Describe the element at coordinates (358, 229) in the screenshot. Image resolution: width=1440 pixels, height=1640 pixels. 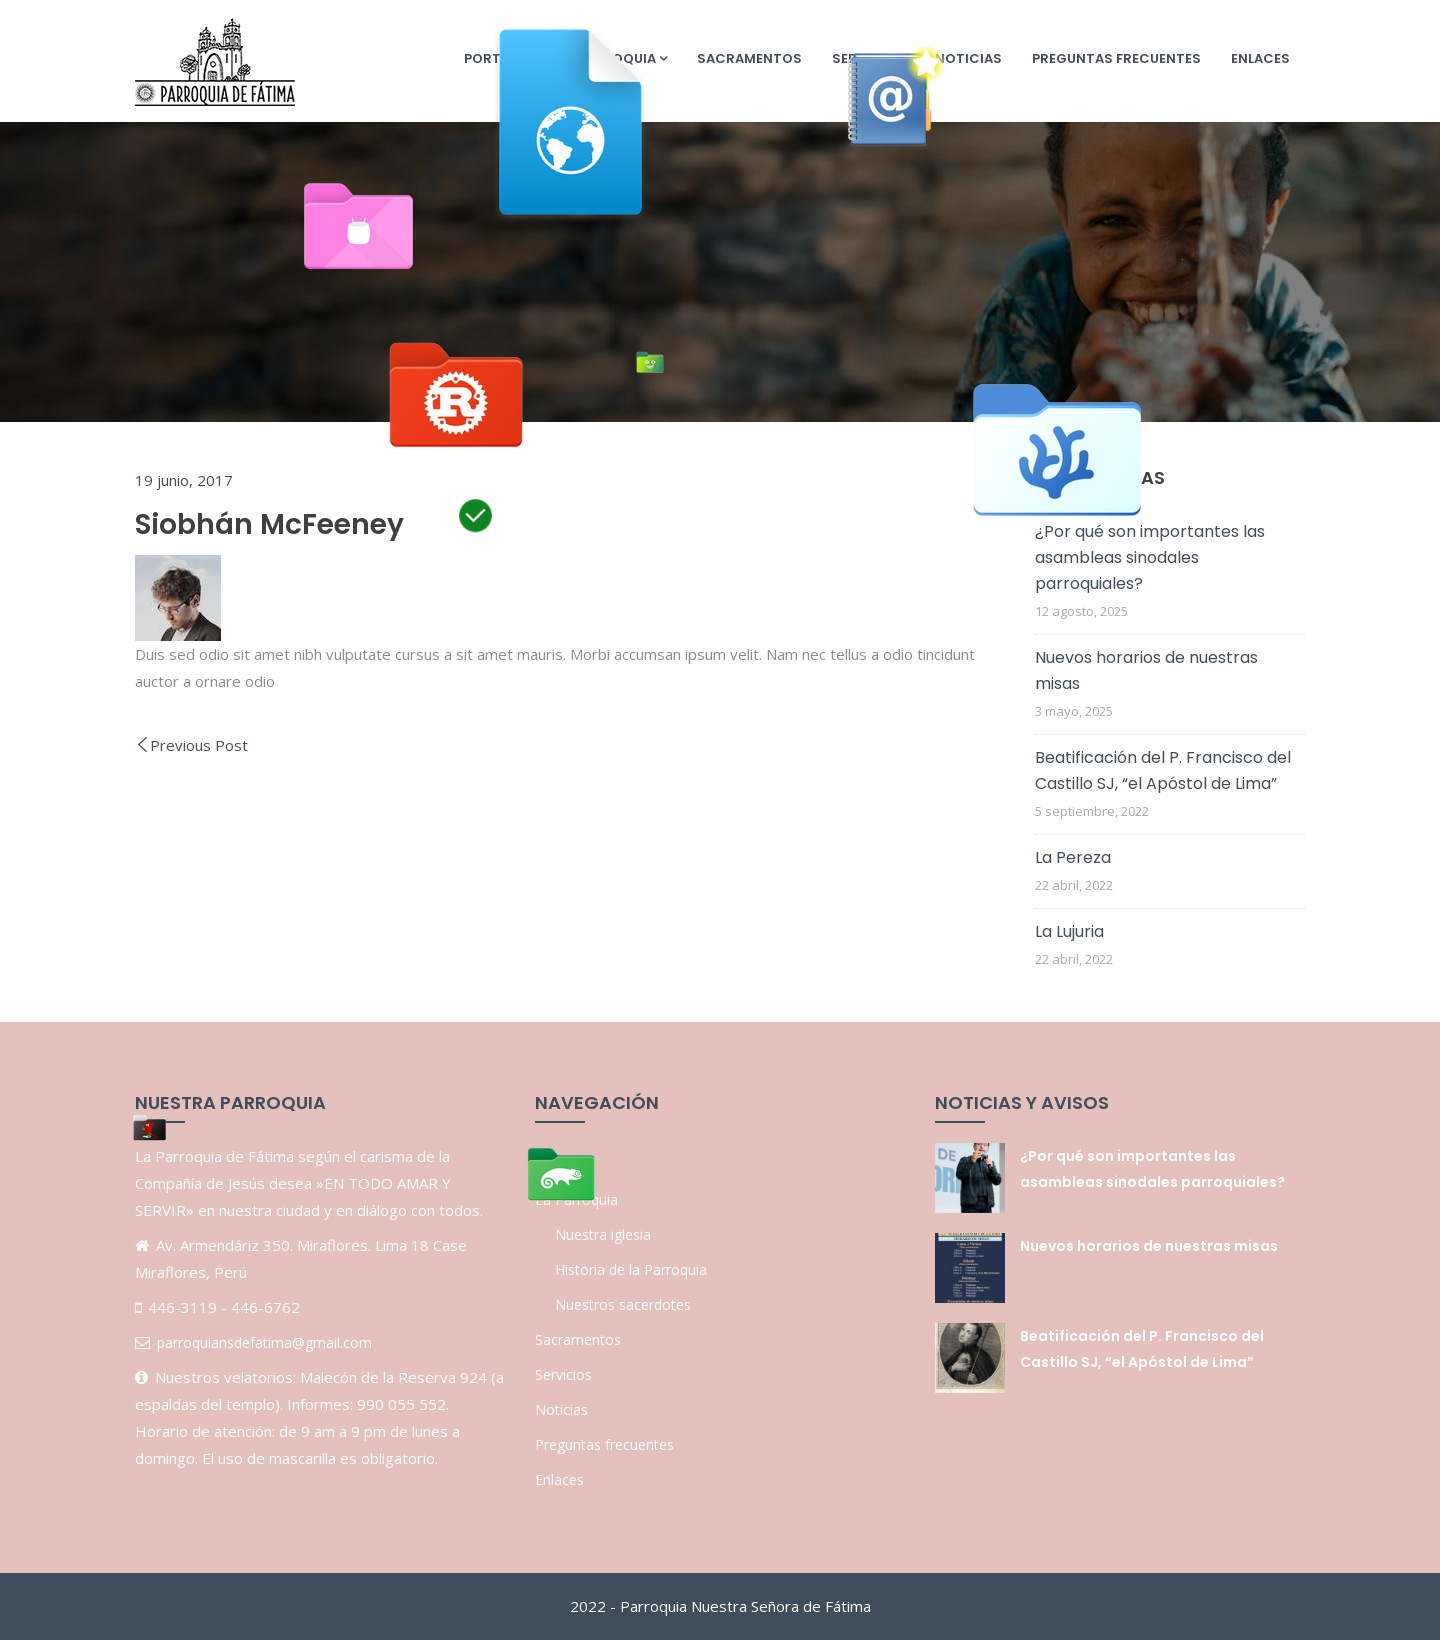
I see `open android marshmallow system folder` at that location.